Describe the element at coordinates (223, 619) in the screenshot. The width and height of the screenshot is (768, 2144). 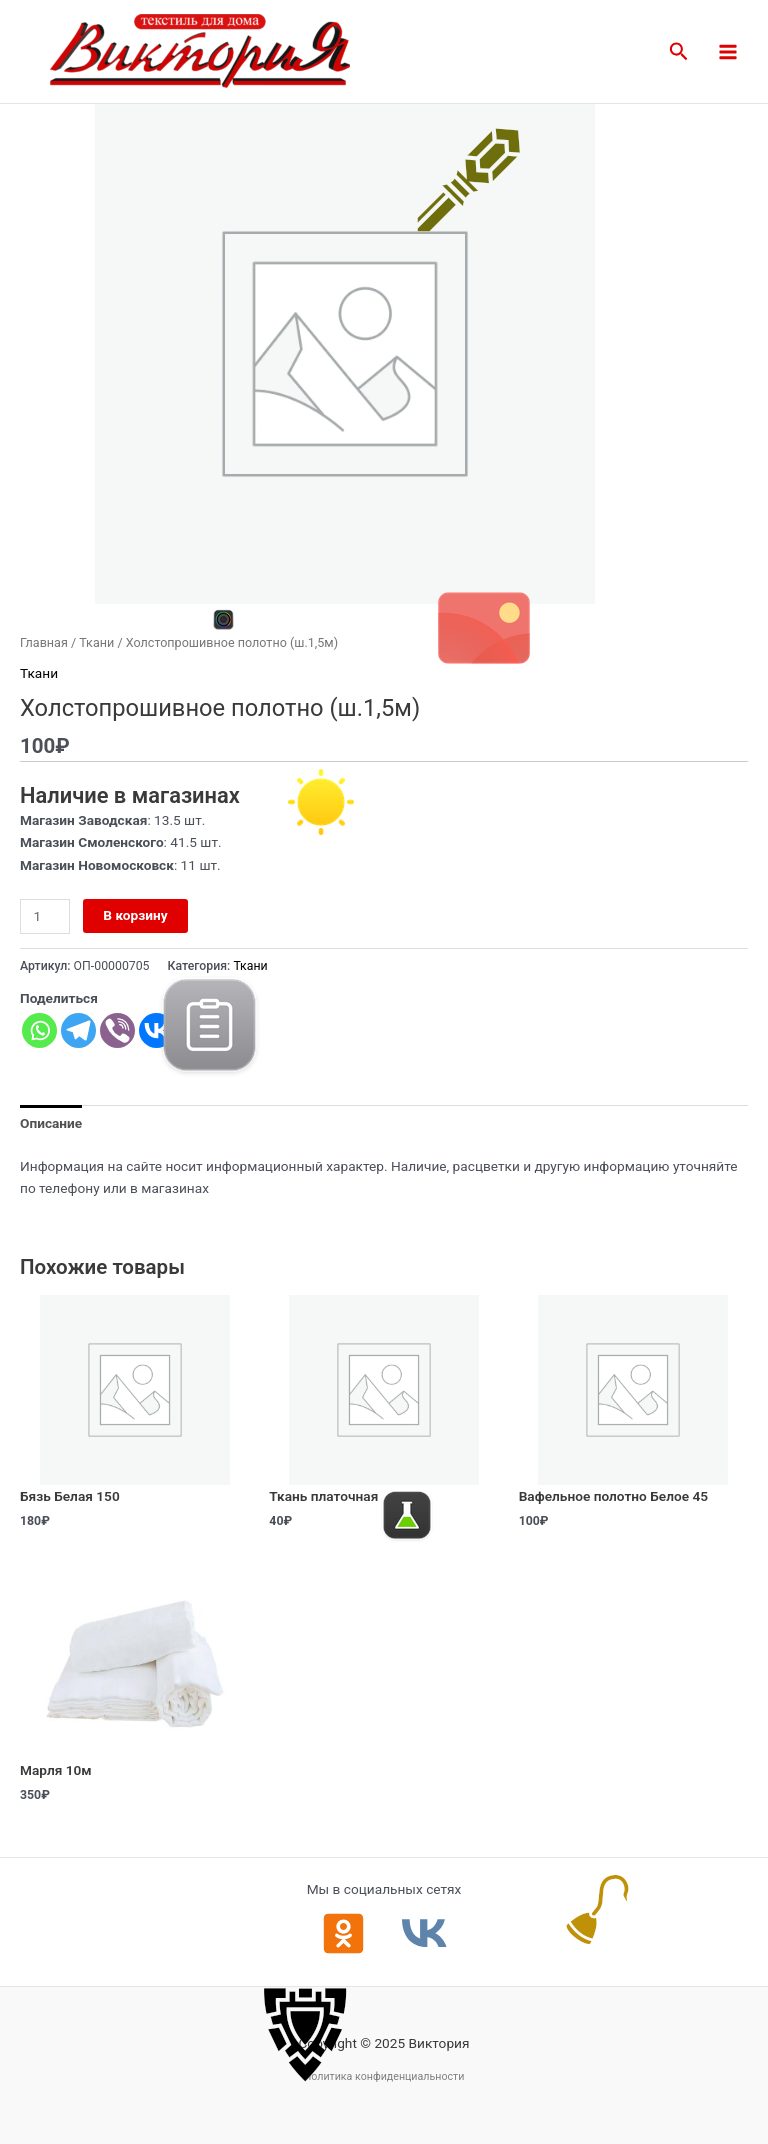
I see `open DaVinci Resolve color grading panels` at that location.